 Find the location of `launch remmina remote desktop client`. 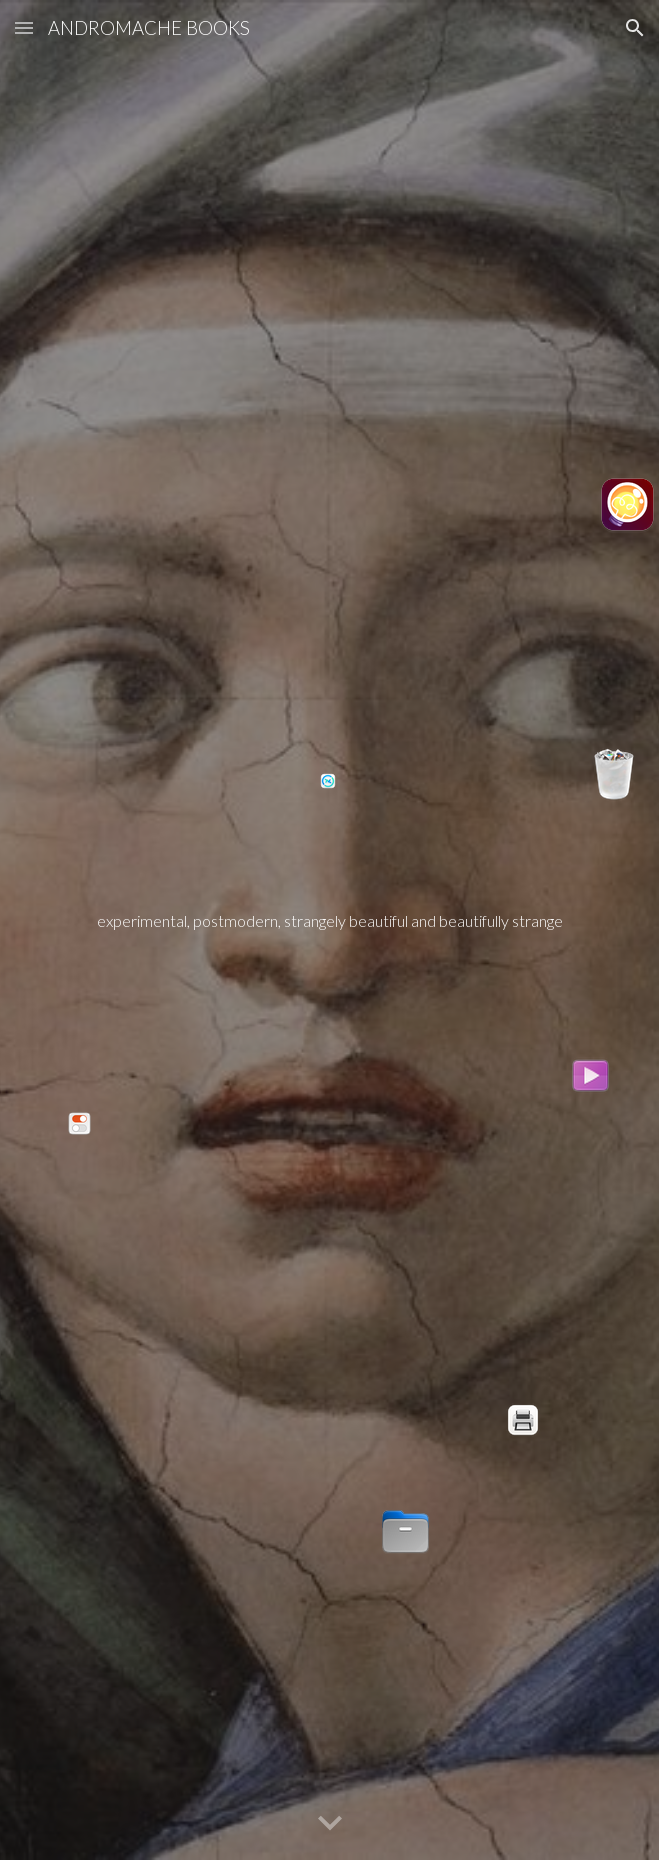

launch remmina remote desktop client is located at coordinates (328, 781).